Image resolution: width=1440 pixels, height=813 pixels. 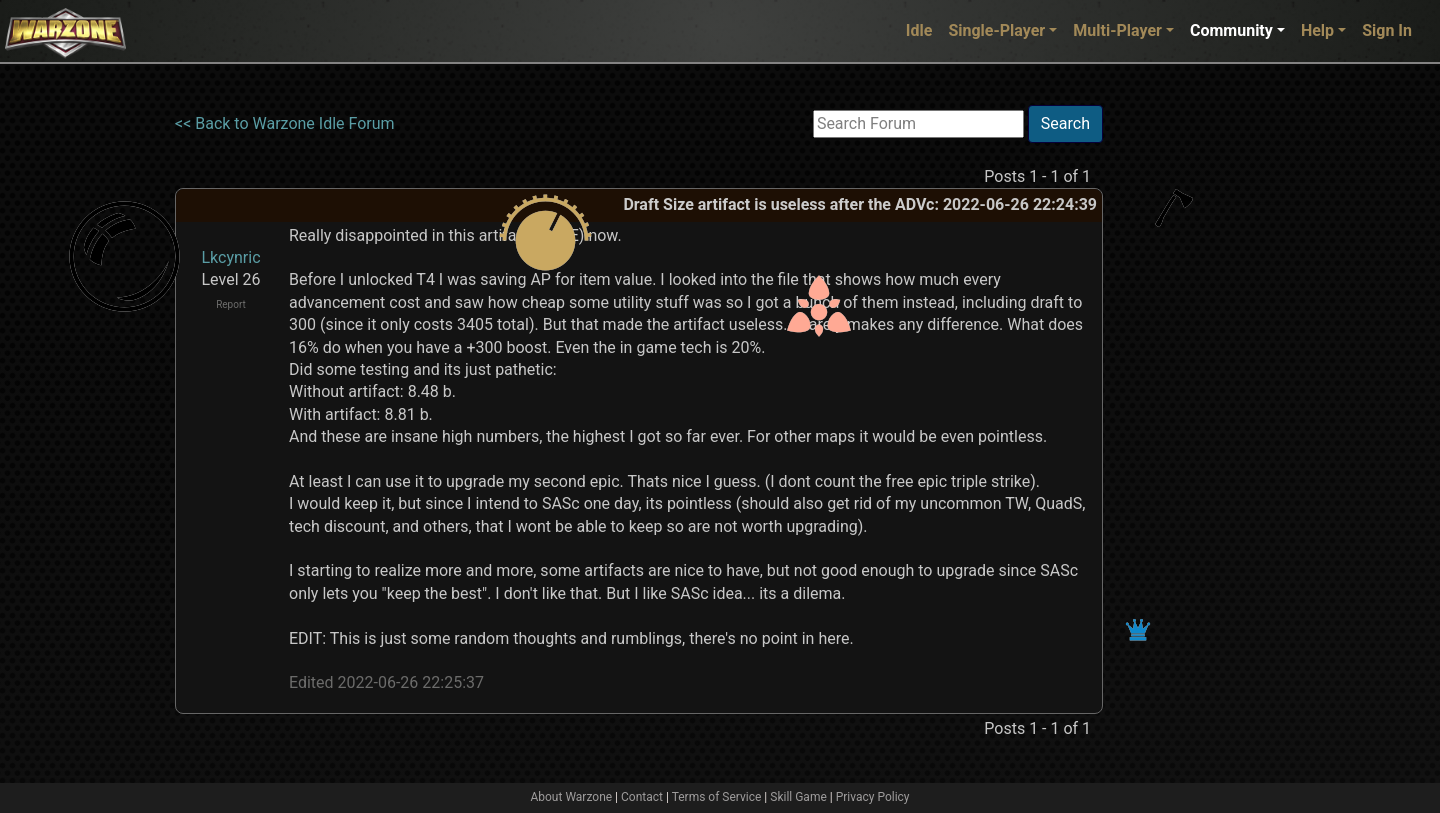 What do you see at coordinates (1138, 628) in the screenshot?
I see `chess queen game piece` at bounding box center [1138, 628].